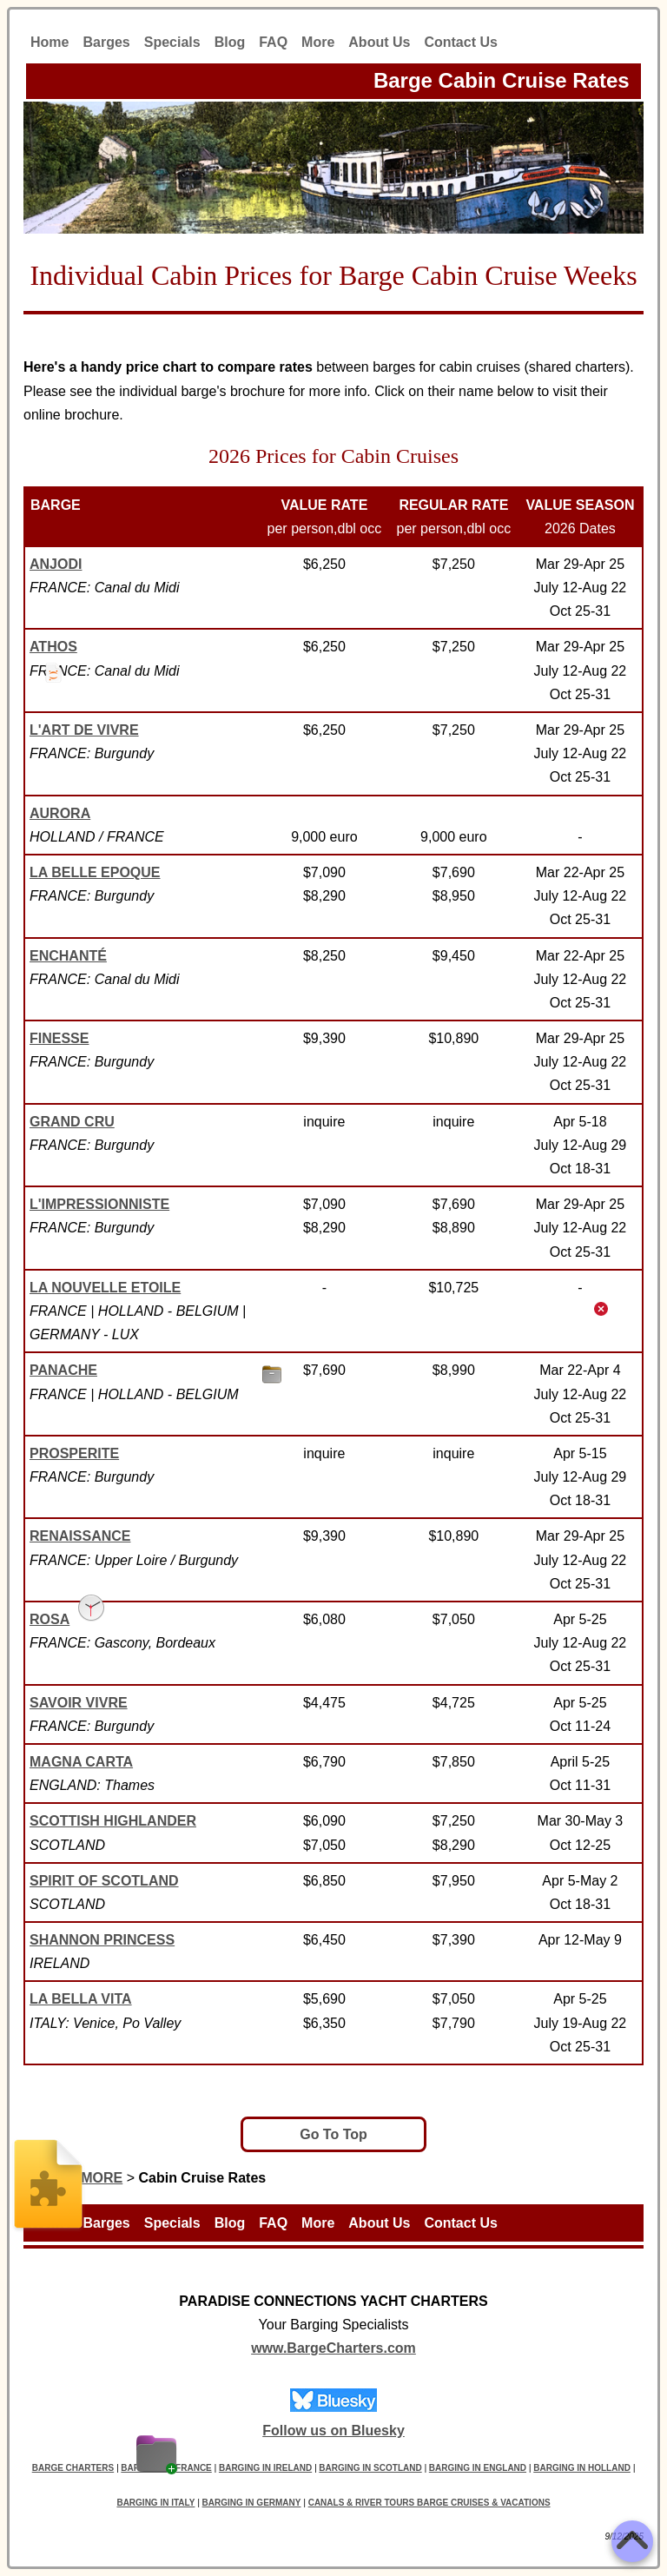  What do you see at coordinates (91, 1608) in the screenshot?
I see `access recently opened files or folders` at bounding box center [91, 1608].